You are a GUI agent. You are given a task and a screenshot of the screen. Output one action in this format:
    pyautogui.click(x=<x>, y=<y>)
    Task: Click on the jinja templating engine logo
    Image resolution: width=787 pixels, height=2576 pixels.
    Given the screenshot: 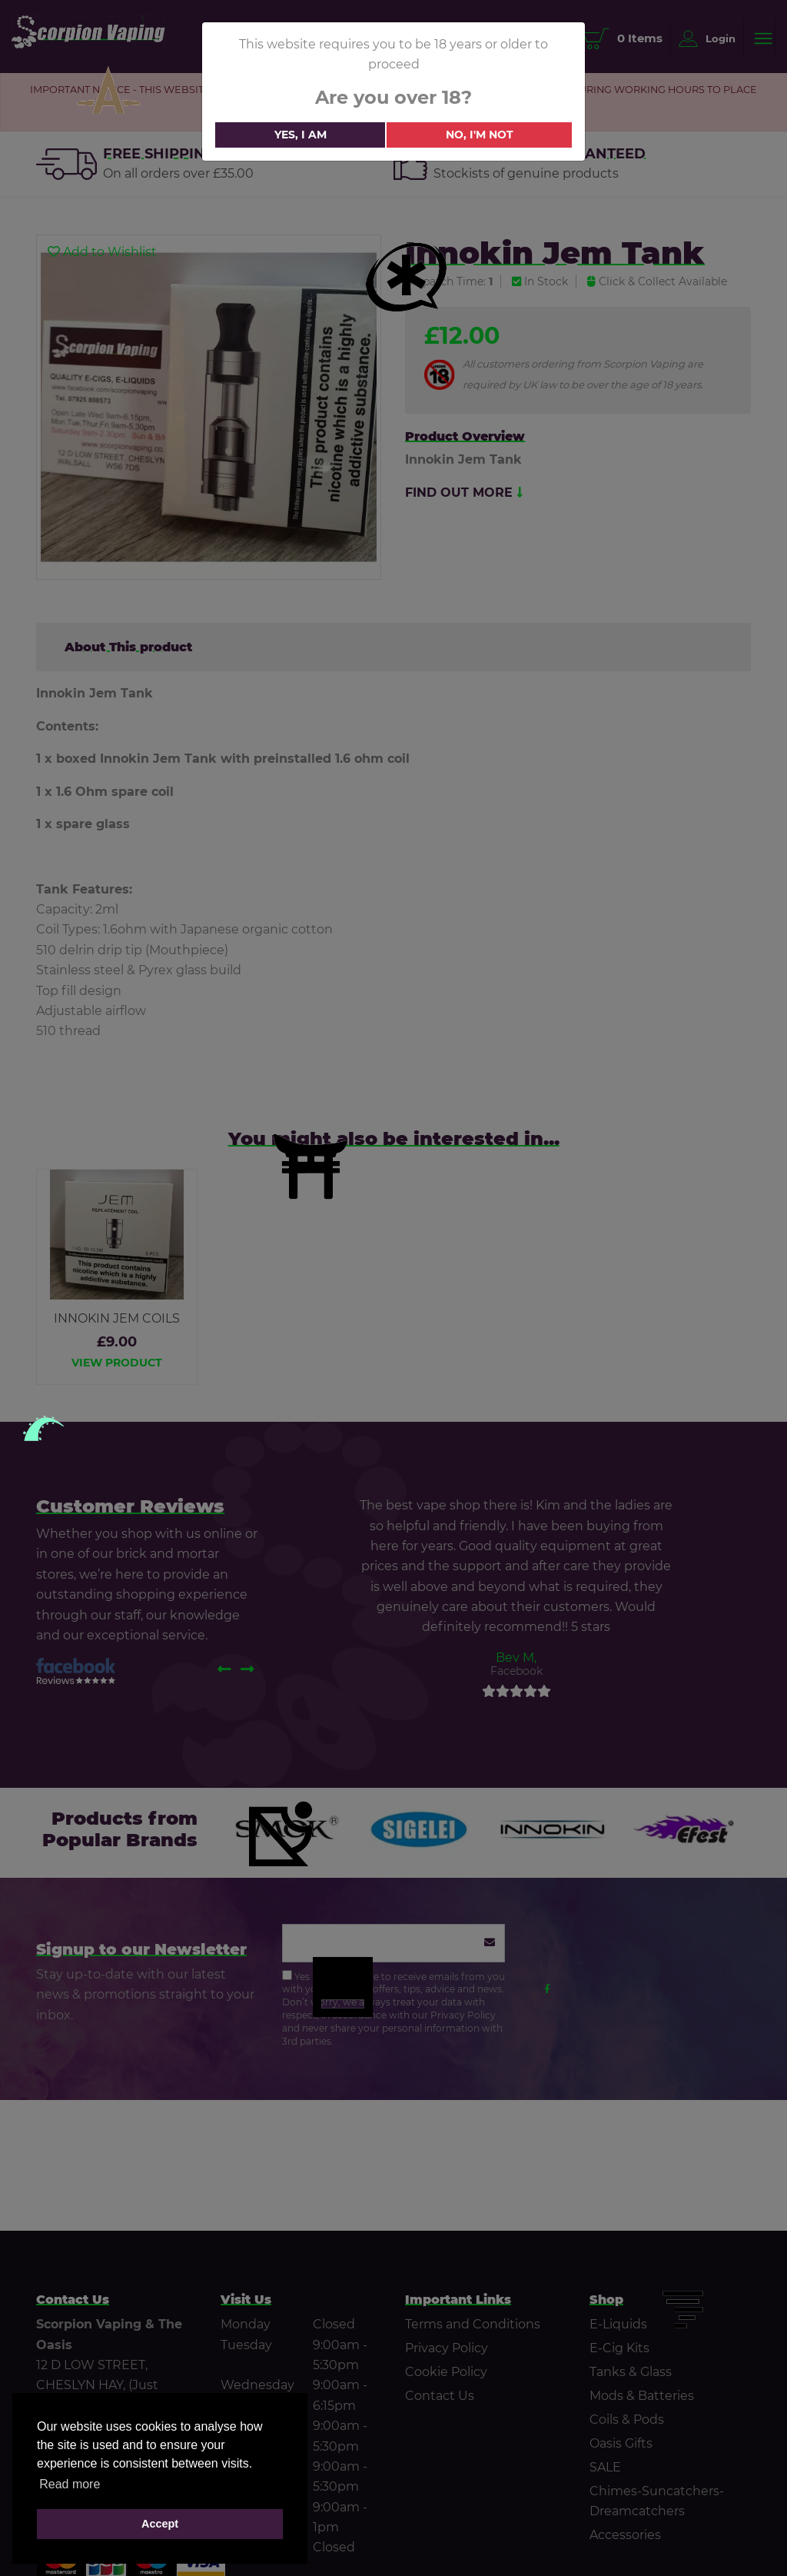 What is the action you would take?
    pyautogui.click(x=310, y=1167)
    